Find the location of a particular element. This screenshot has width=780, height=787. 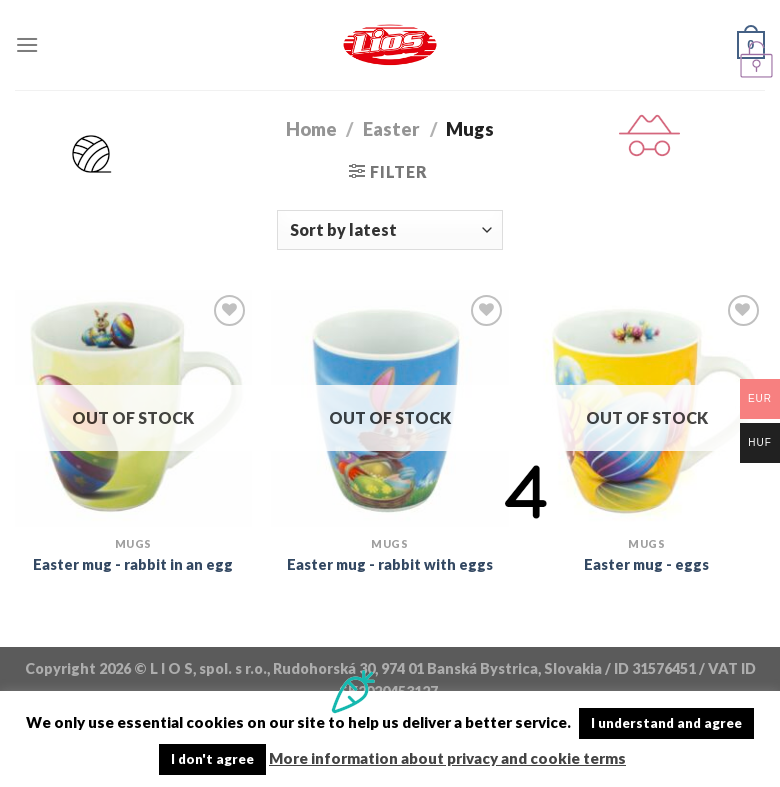

enable incognito or private browsing mode is located at coordinates (649, 135).